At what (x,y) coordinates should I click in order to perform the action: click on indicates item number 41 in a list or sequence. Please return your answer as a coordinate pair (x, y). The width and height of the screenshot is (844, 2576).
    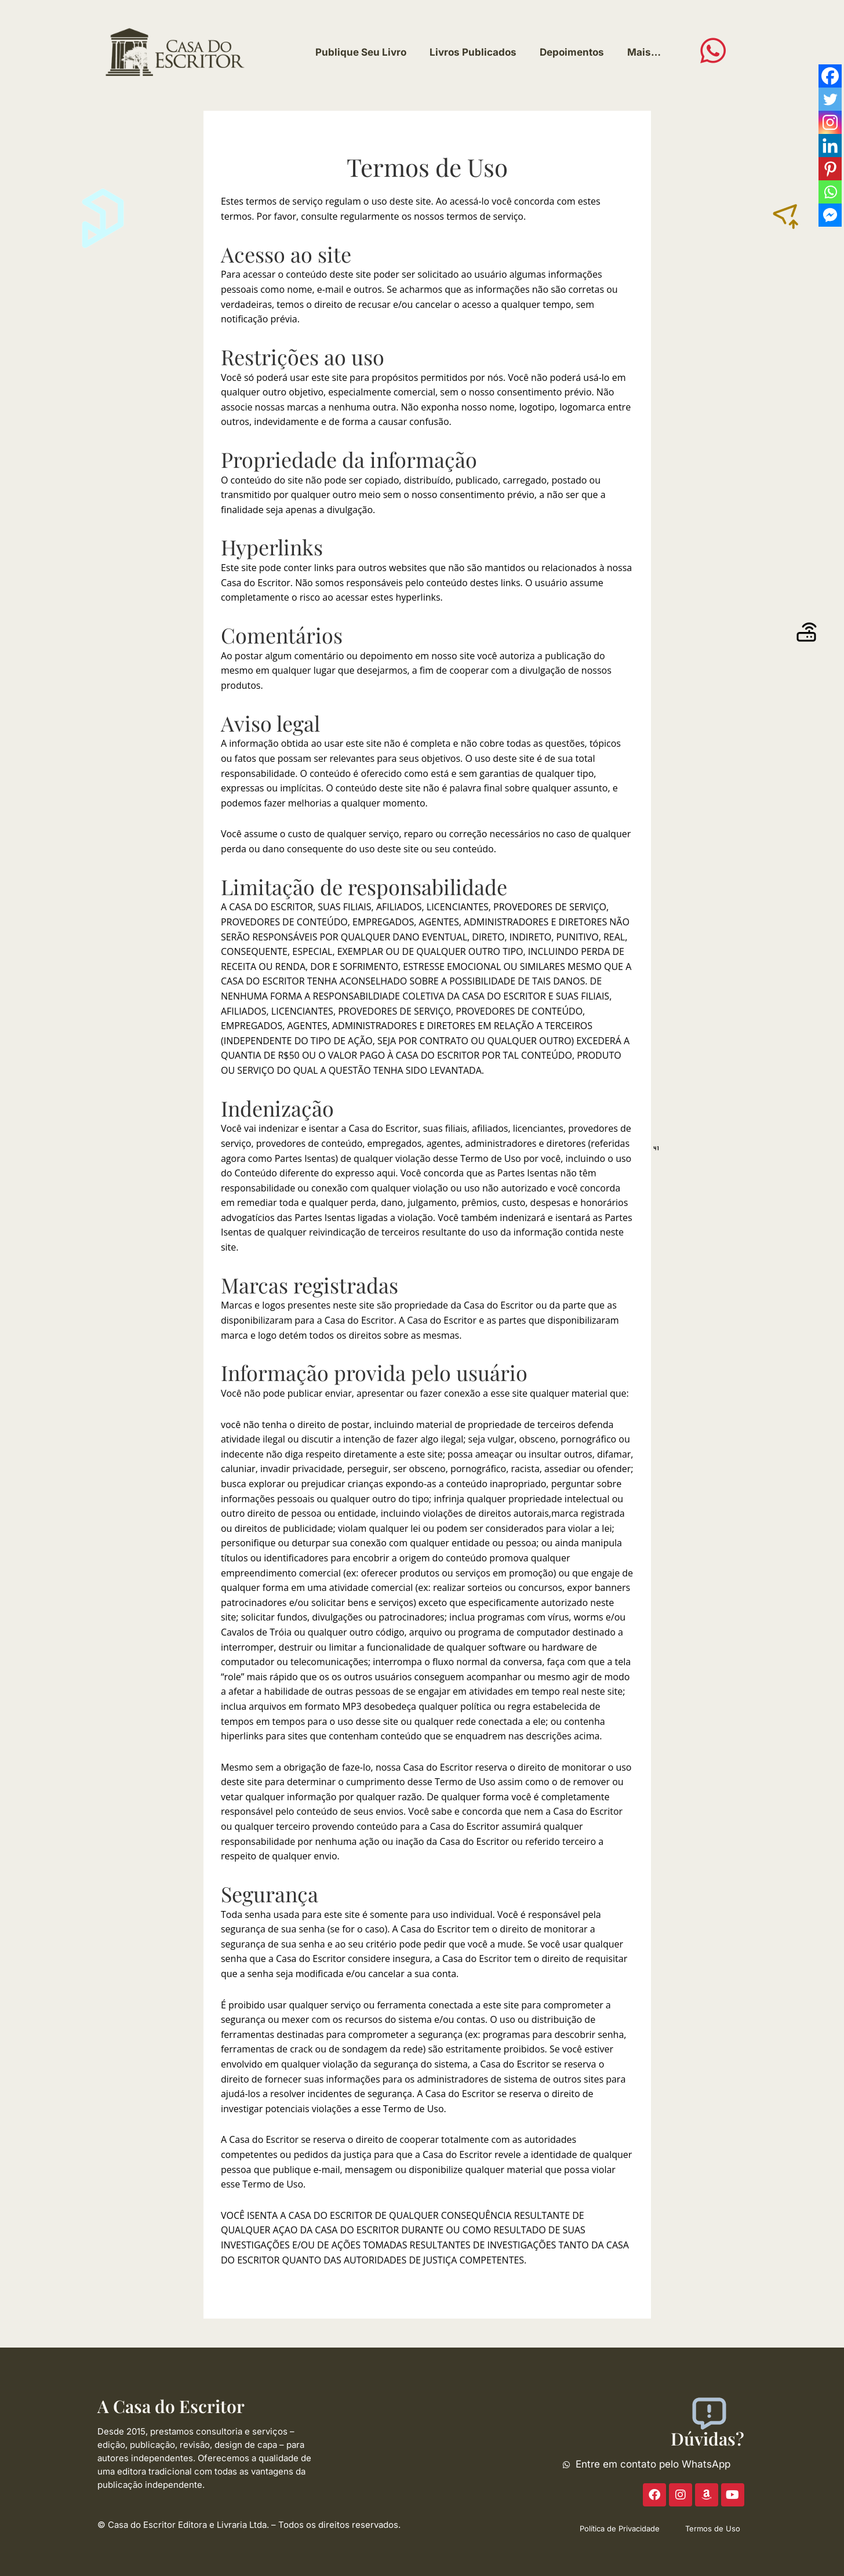
    Looking at the image, I should click on (656, 1148).